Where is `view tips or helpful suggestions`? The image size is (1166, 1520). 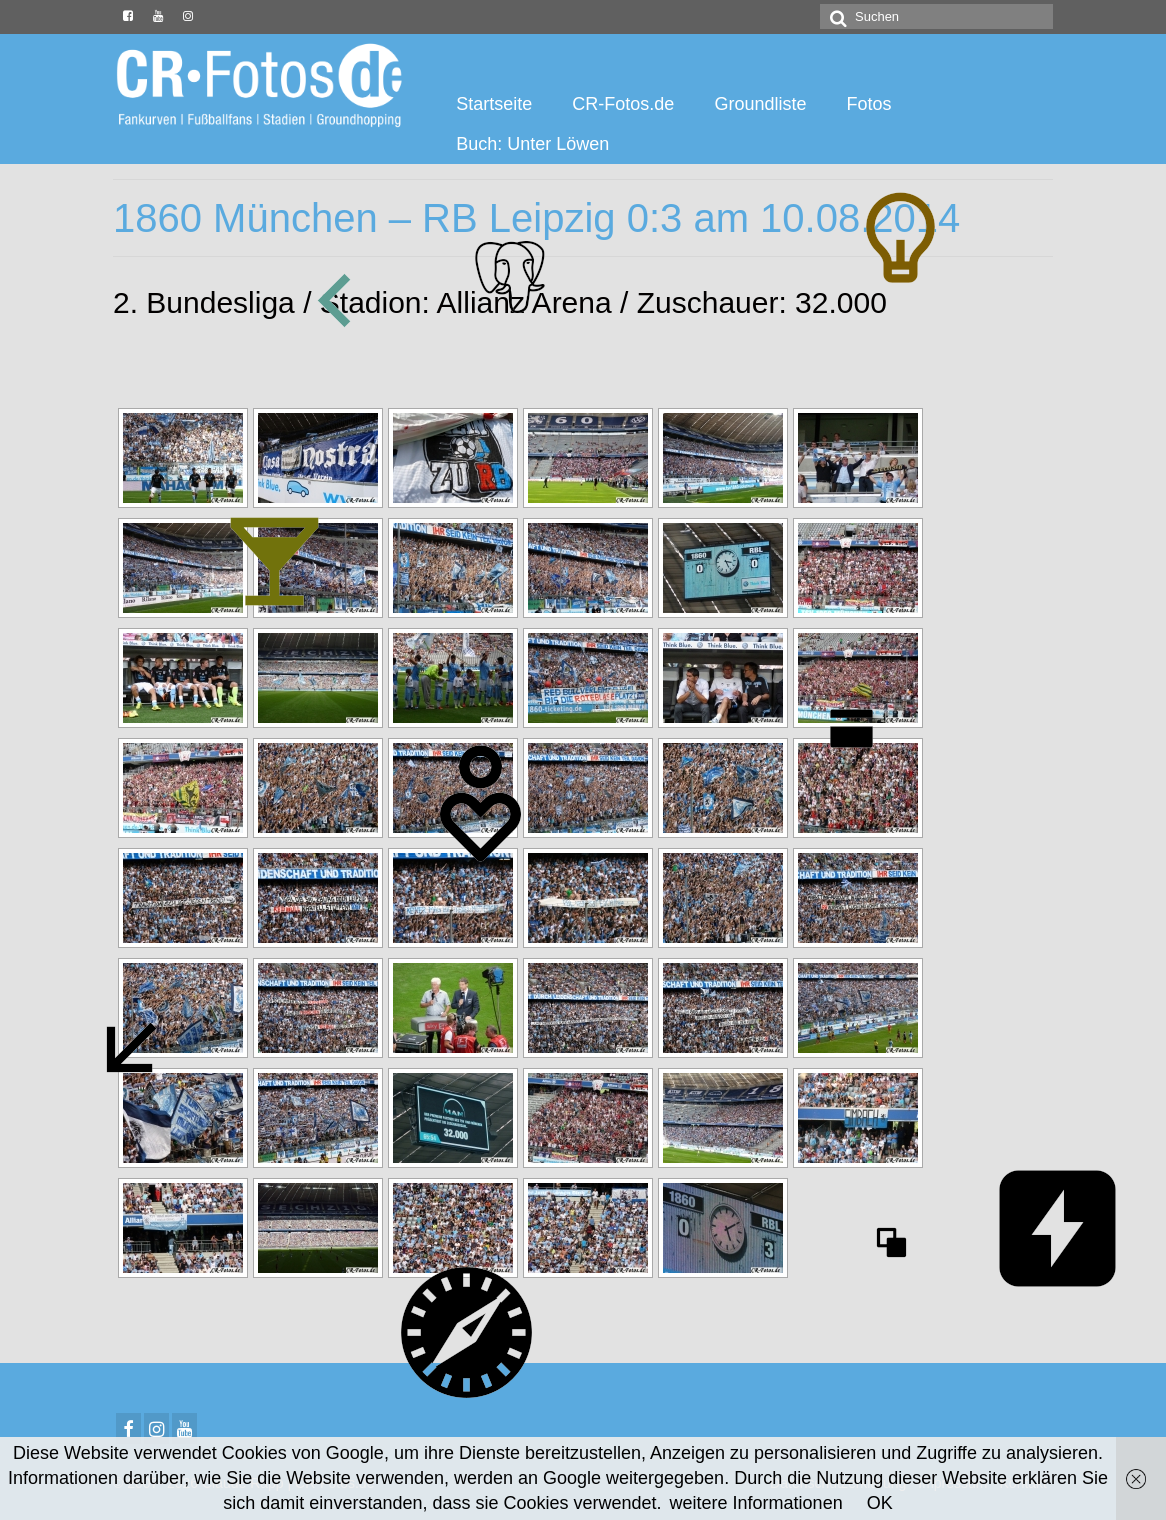
view tips or helpful suggestions is located at coordinates (900, 235).